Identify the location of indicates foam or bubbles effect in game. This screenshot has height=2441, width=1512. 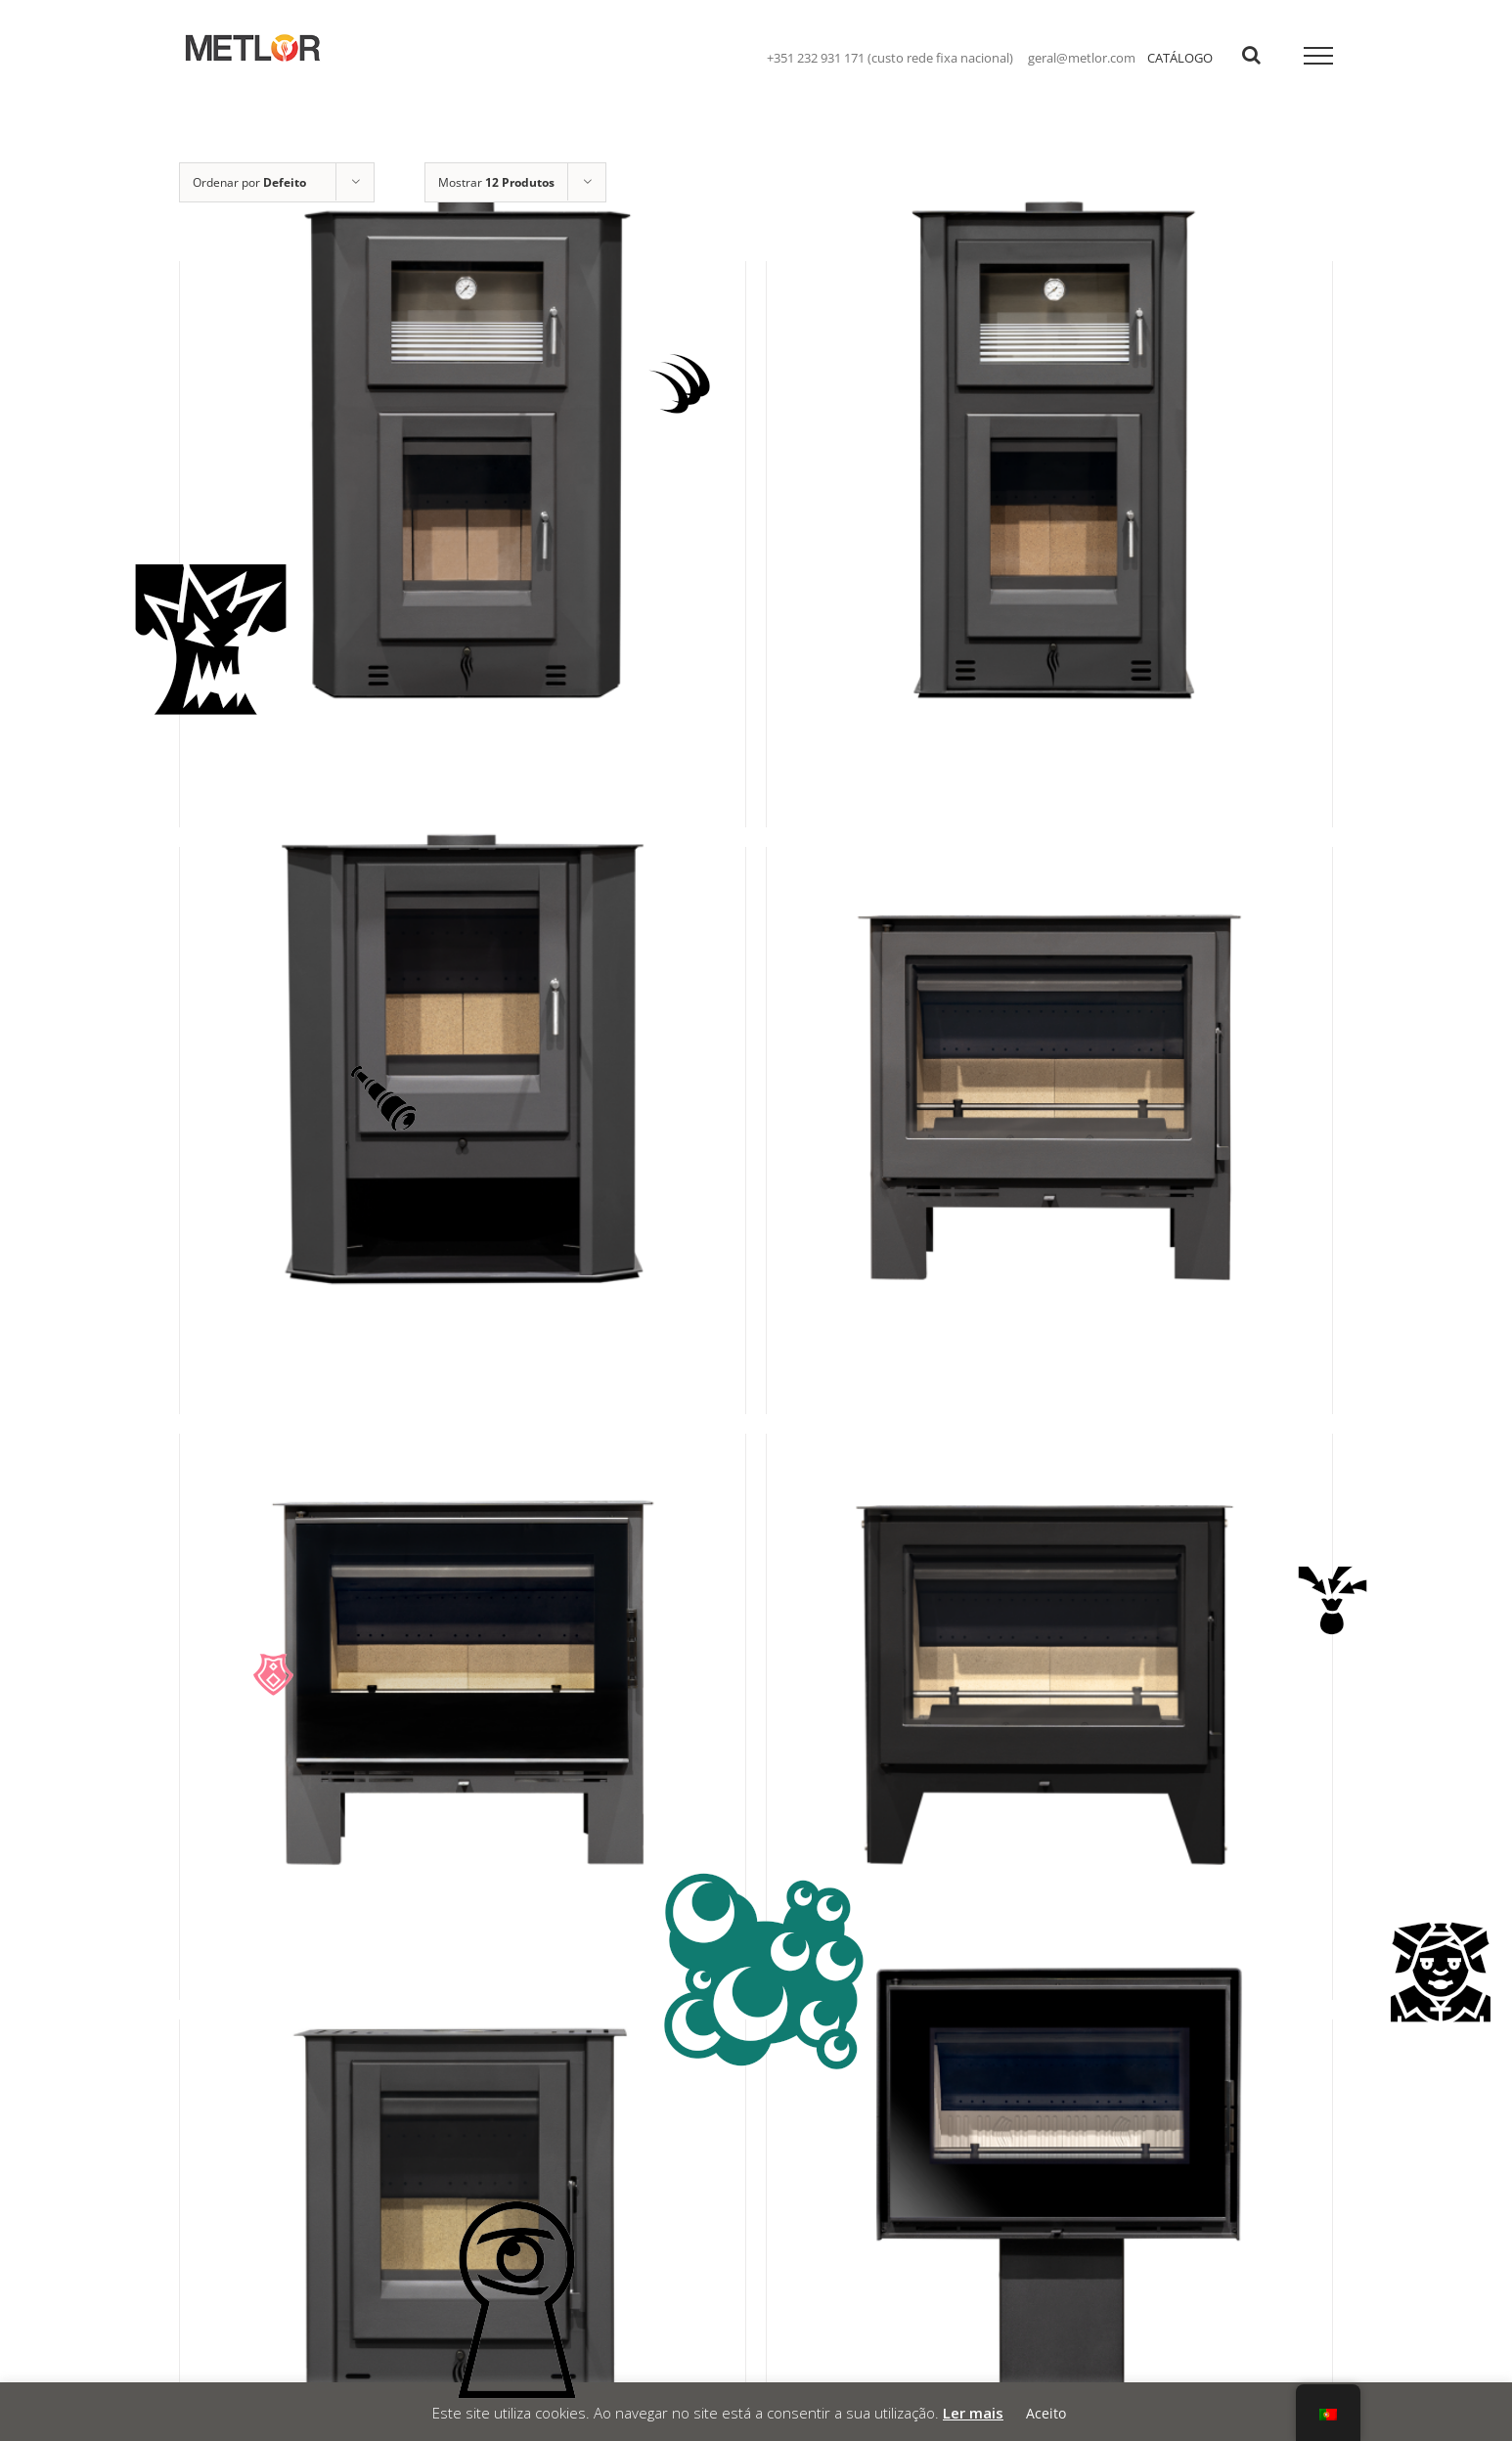
(761, 1973).